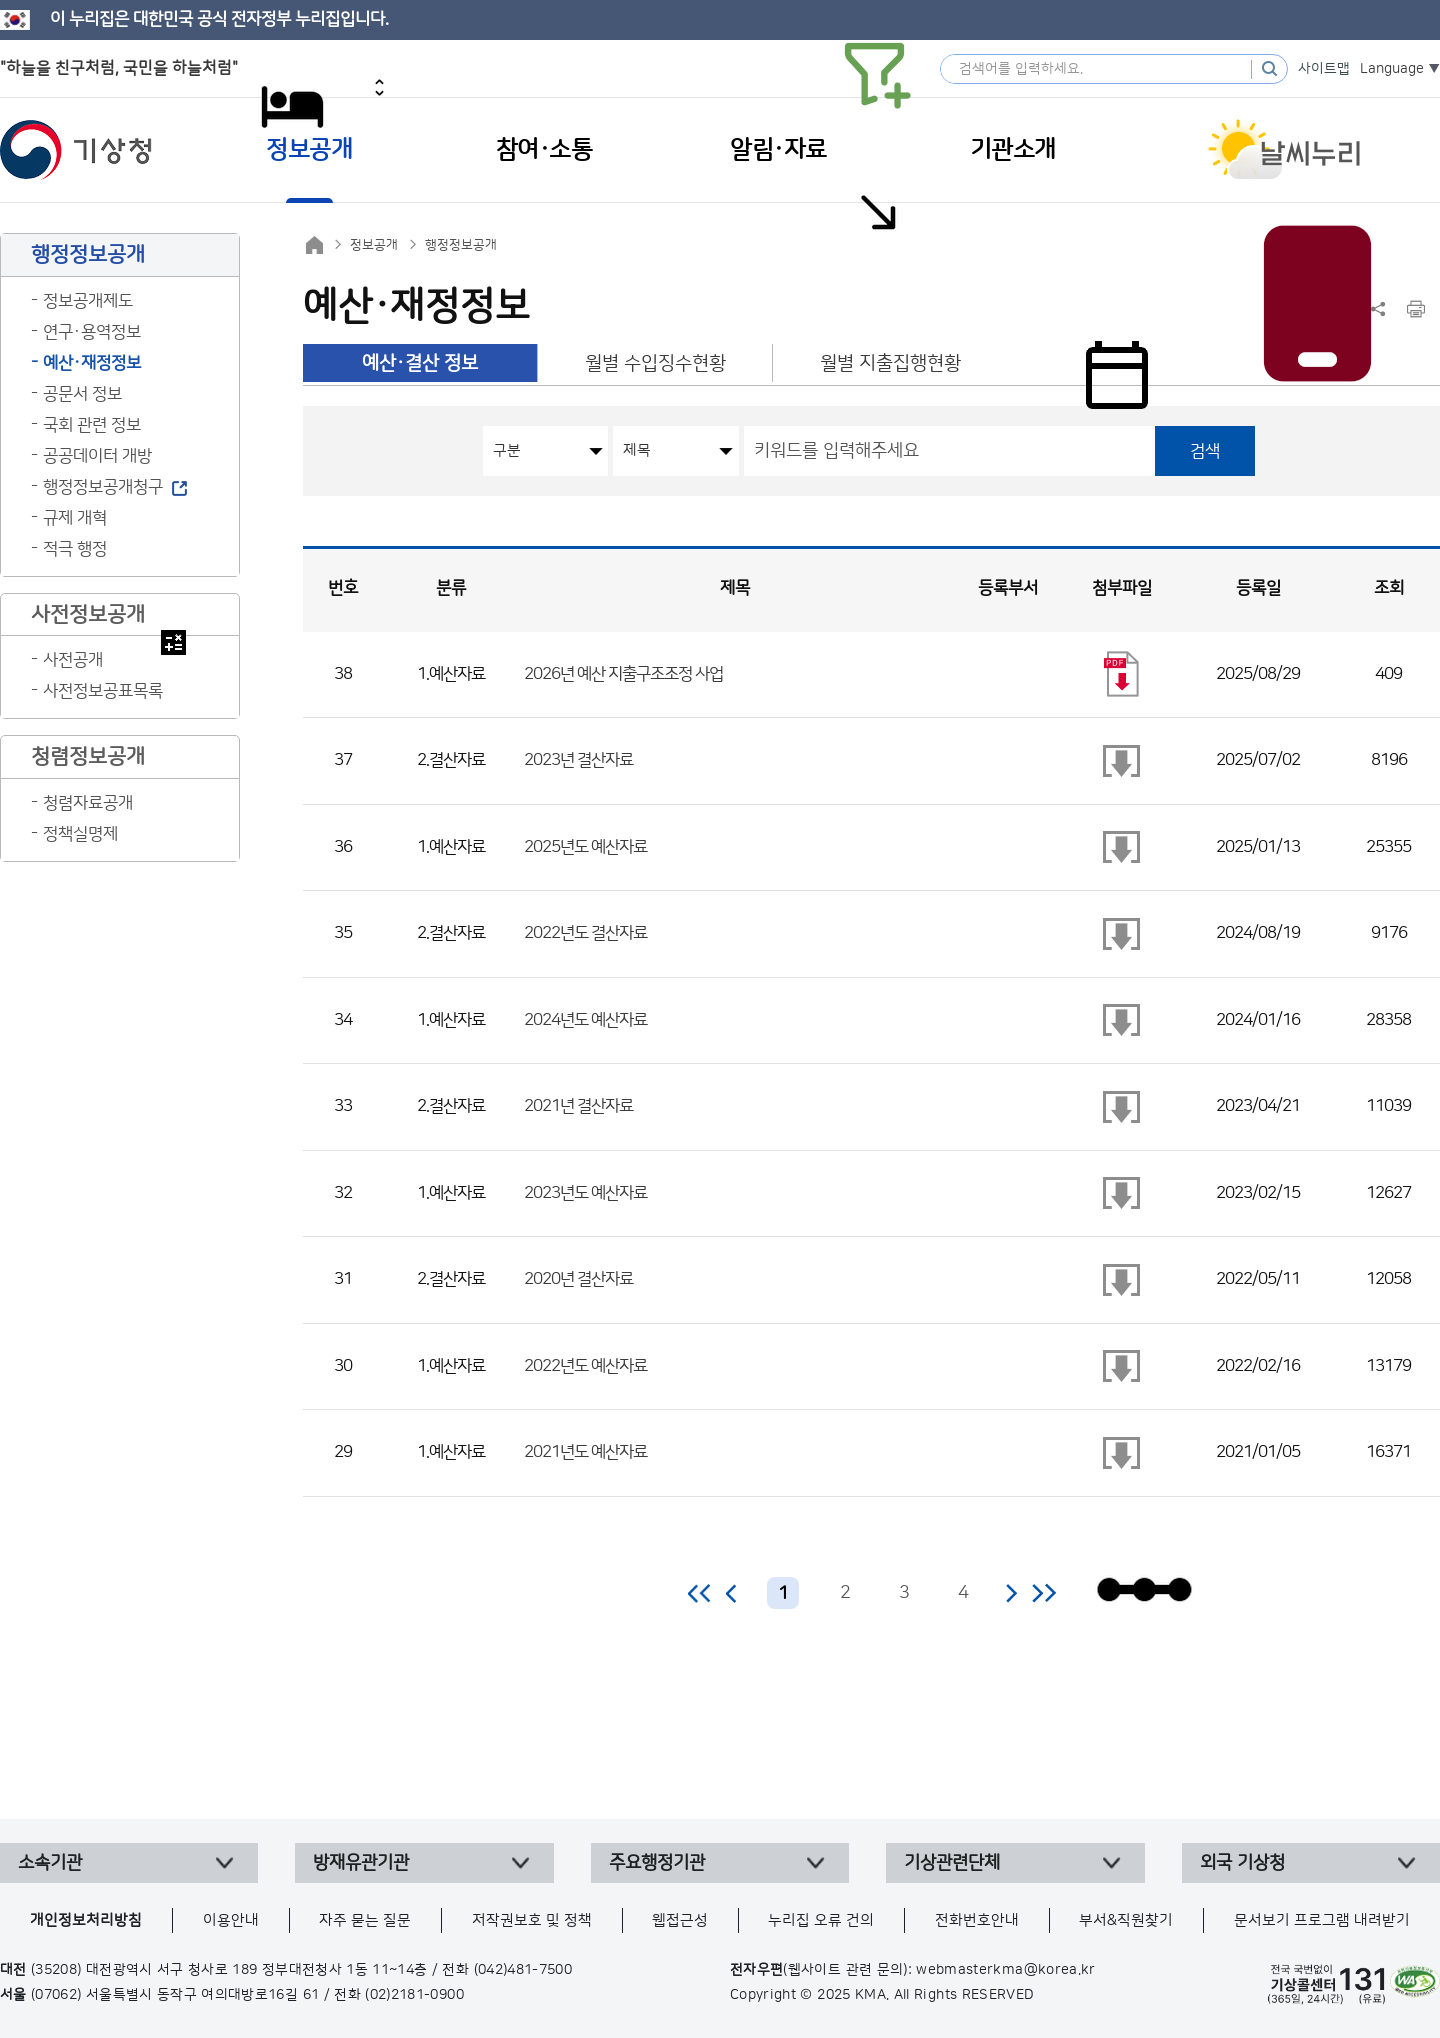  I want to click on view today's date or calendar, so click(1117, 375).